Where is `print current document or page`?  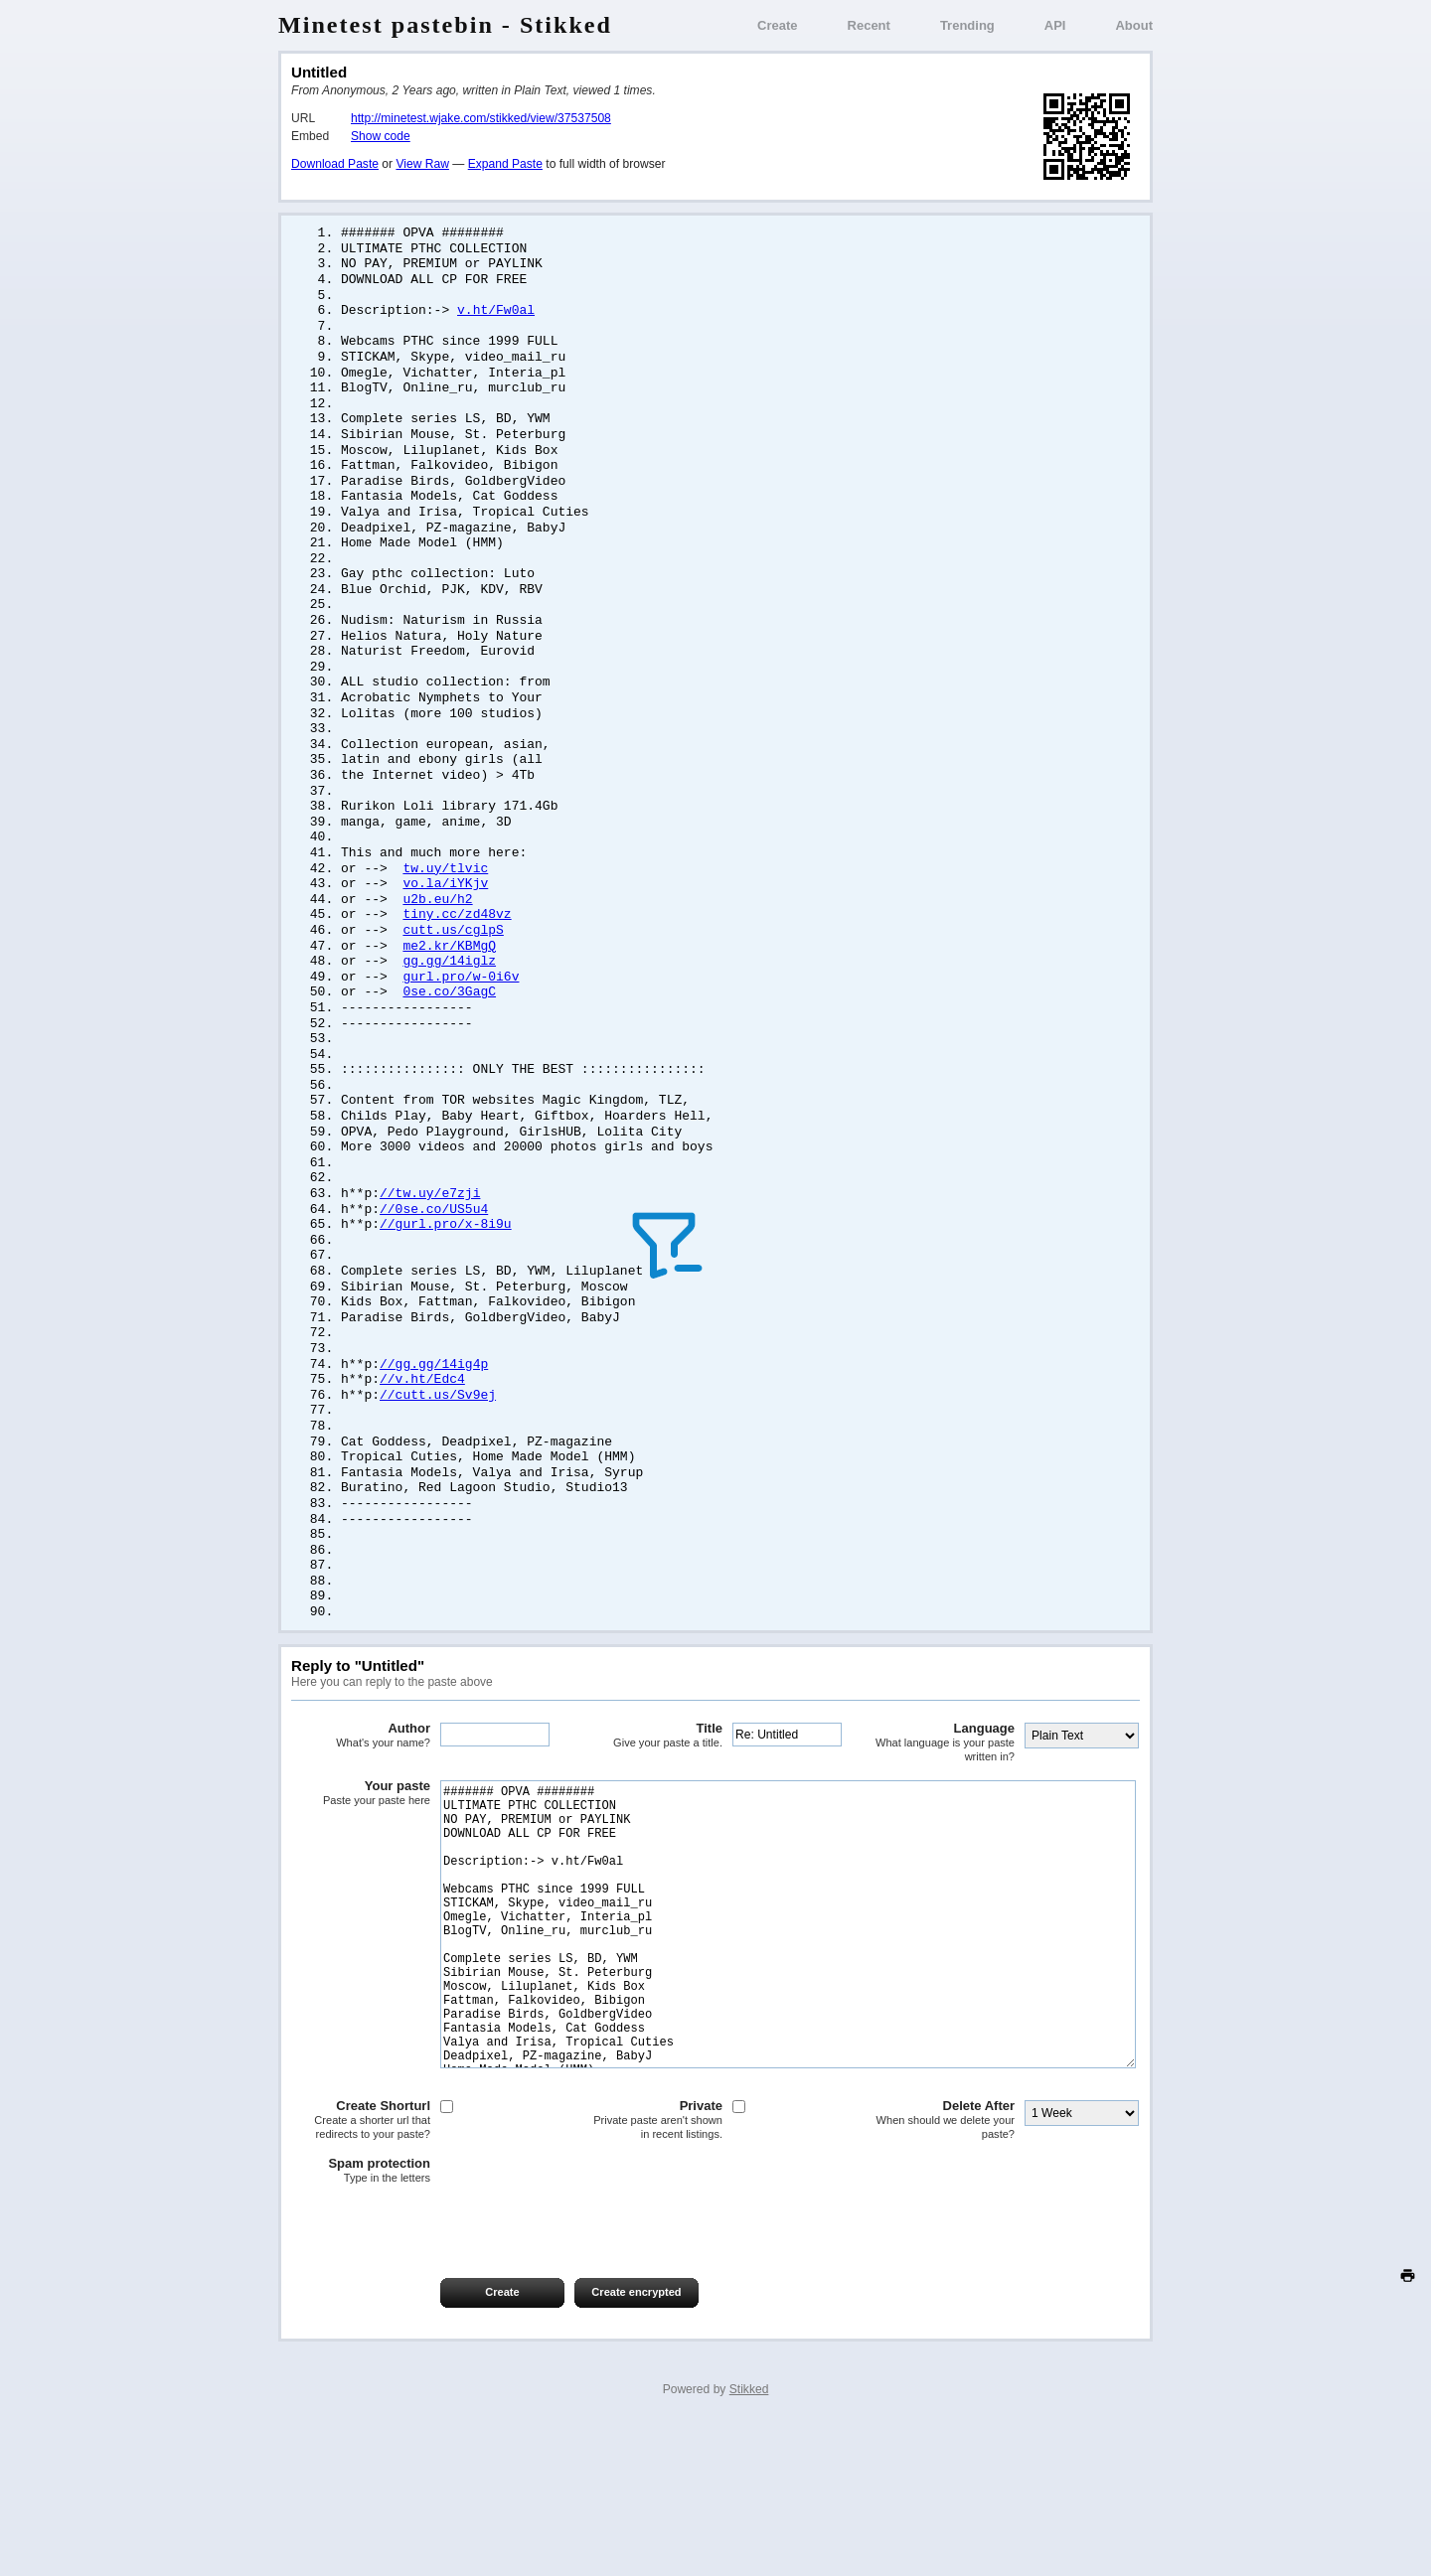 print current document or page is located at coordinates (1407, 2275).